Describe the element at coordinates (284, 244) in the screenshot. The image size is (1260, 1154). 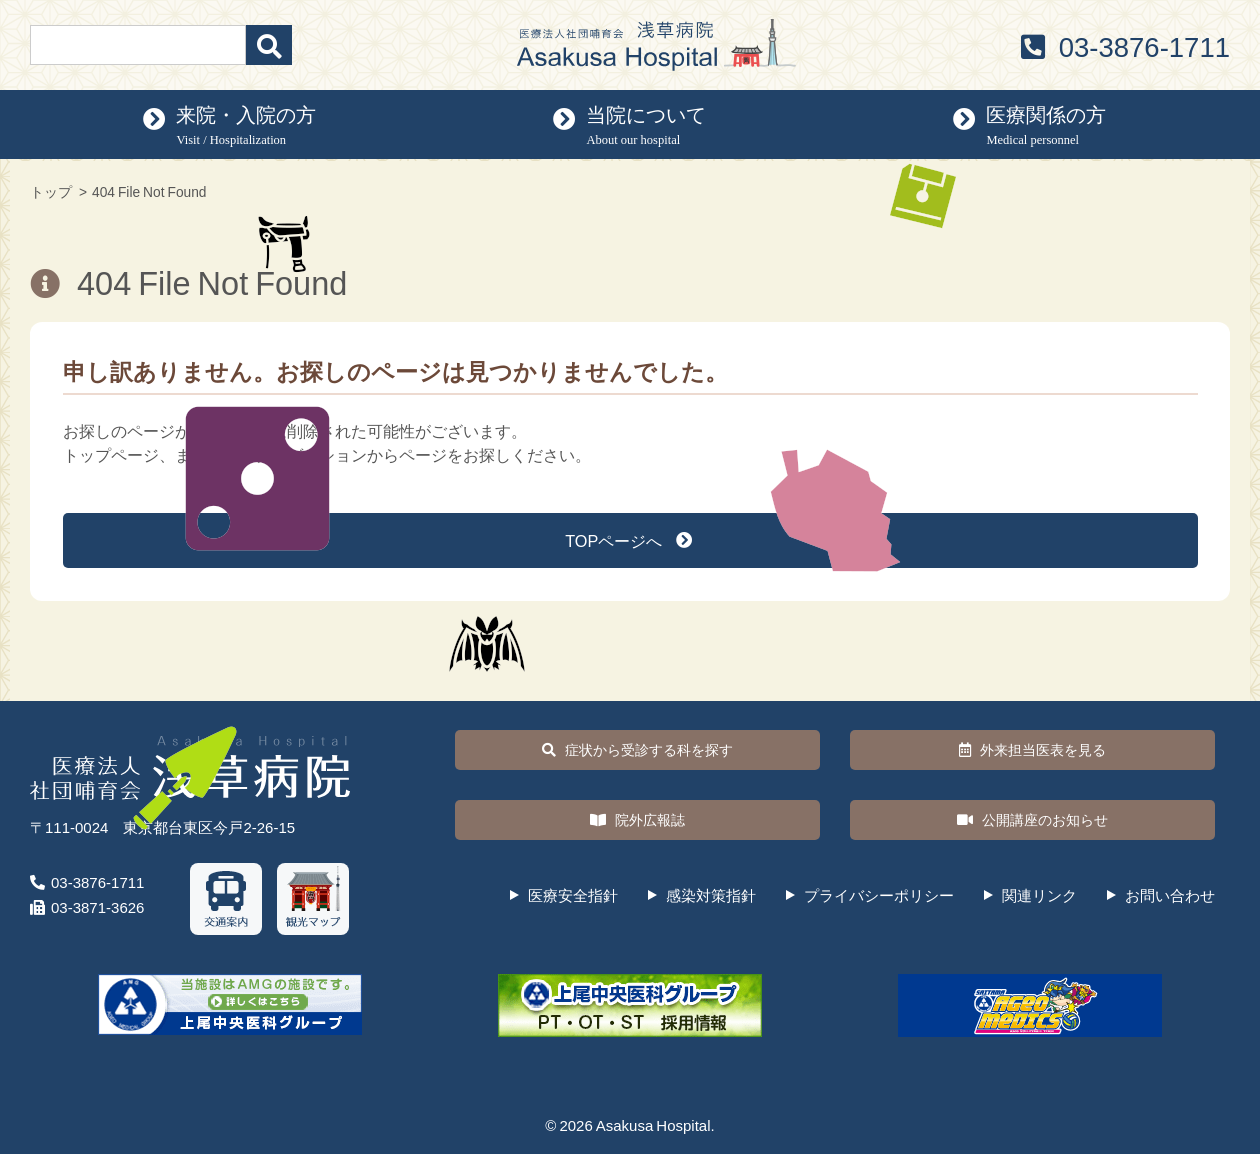
I see `equip saddle to mount` at that location.